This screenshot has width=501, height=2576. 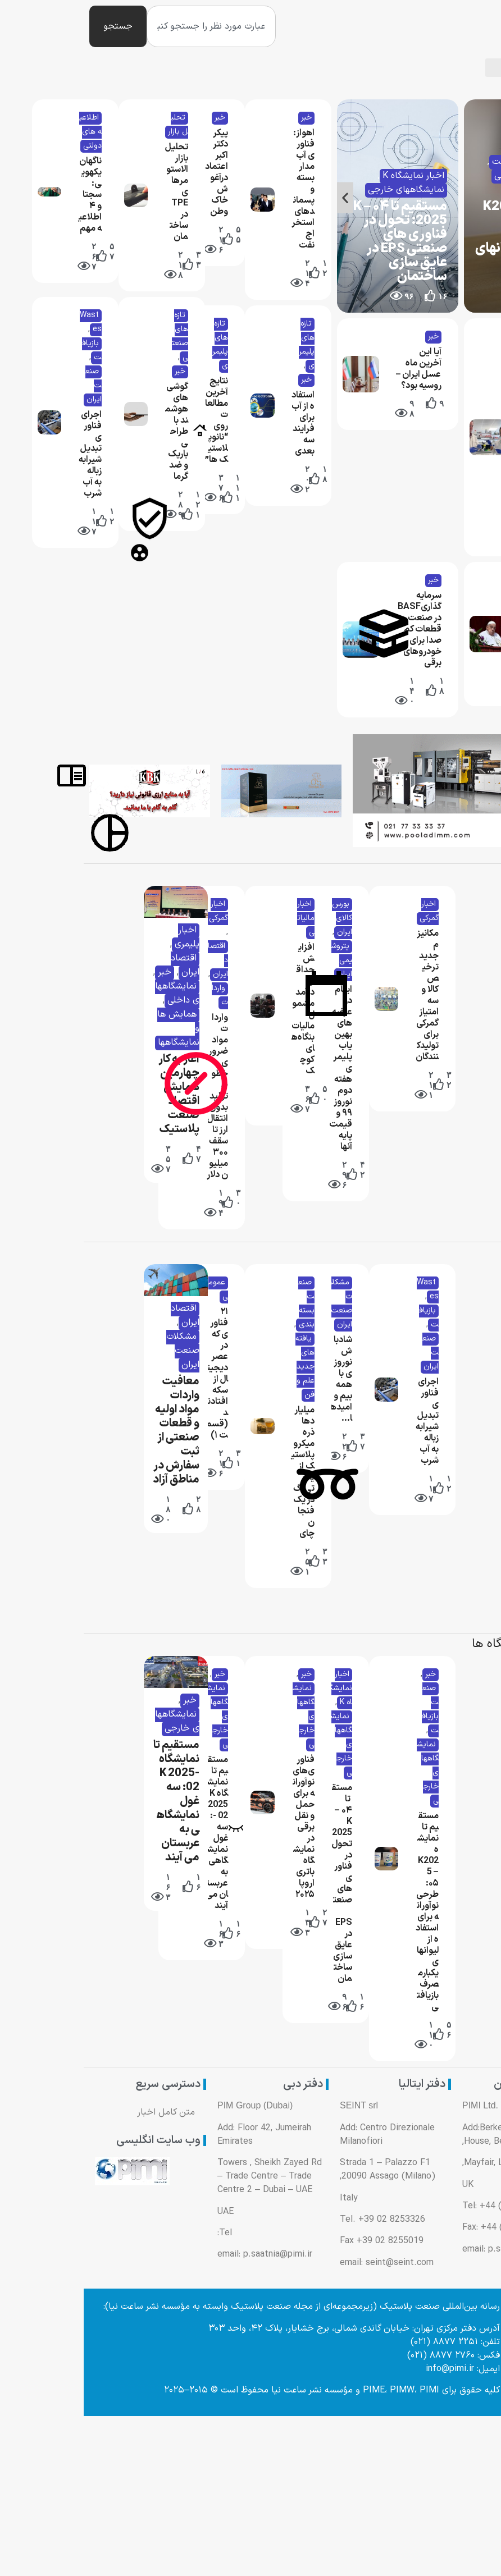 I want to click on switch to reader mode for distraction-free reading, so click(x=71, y=775).